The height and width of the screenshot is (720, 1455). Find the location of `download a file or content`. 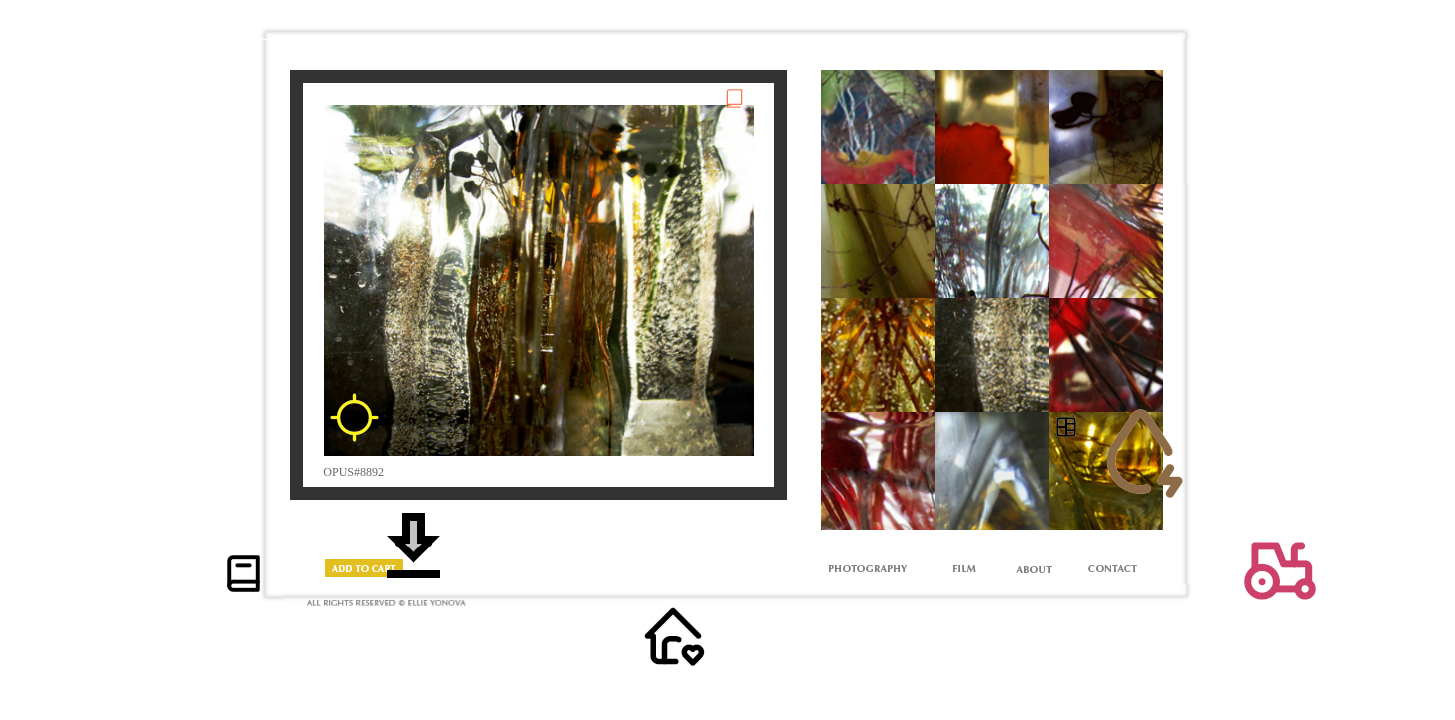

download a file or content is located at coordinates (413, 547).